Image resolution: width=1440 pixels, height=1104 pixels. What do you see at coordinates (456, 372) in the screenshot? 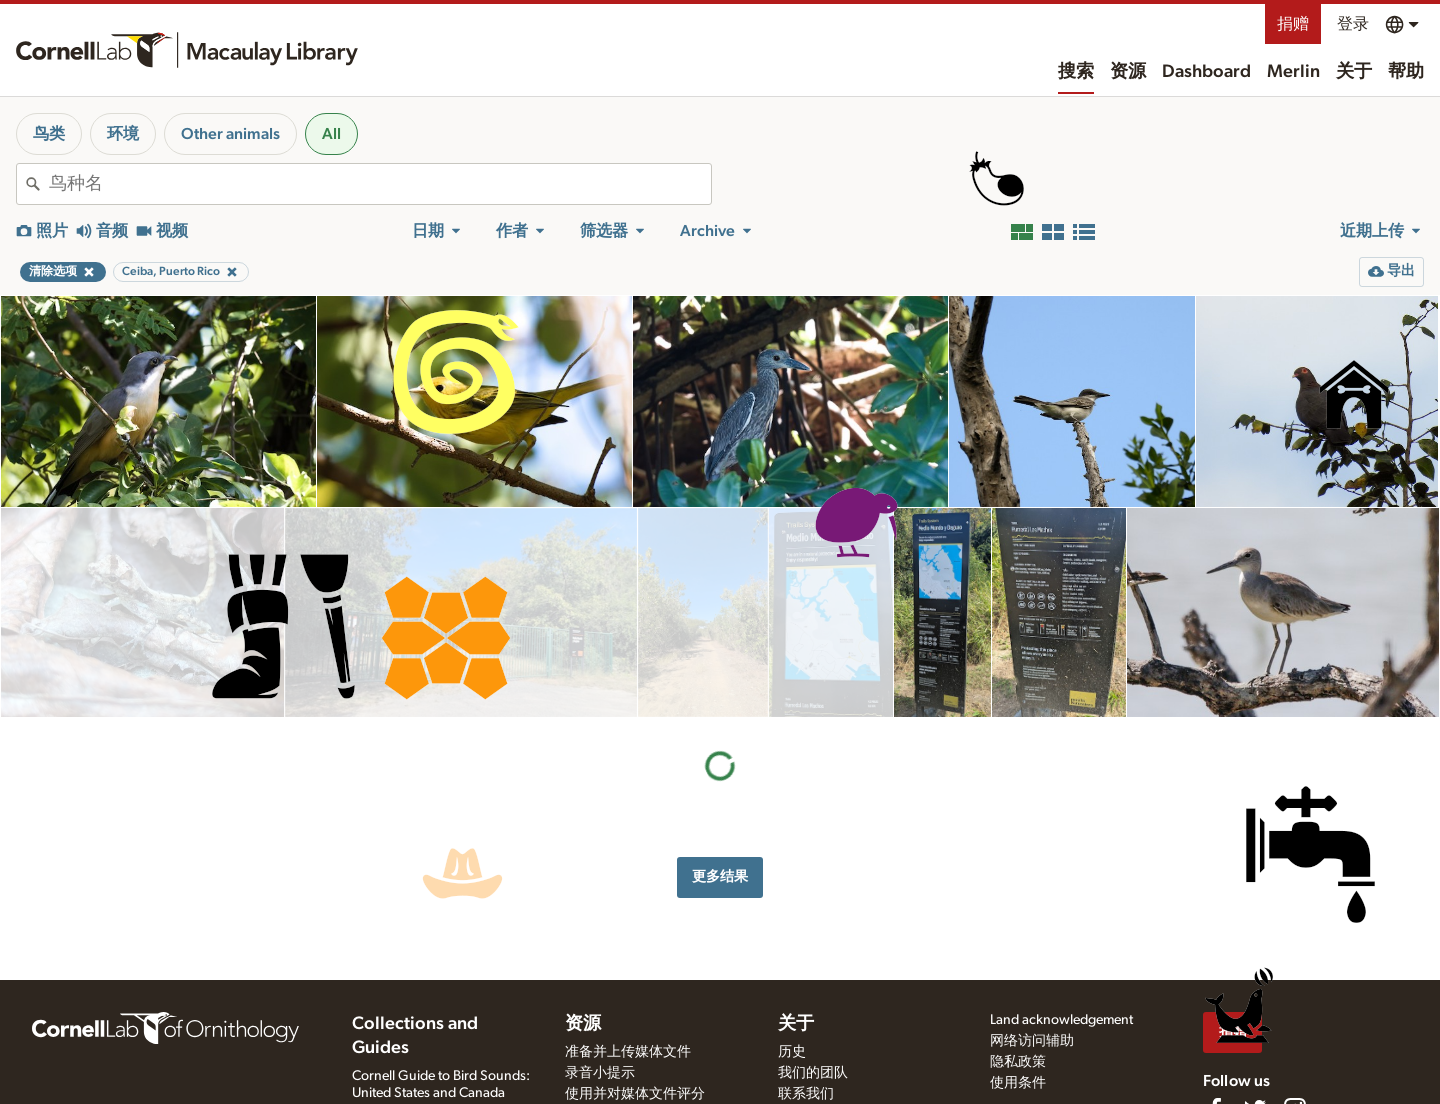
I see `represents a snake or reptile-themed game element` at bounding box center [456, 372].